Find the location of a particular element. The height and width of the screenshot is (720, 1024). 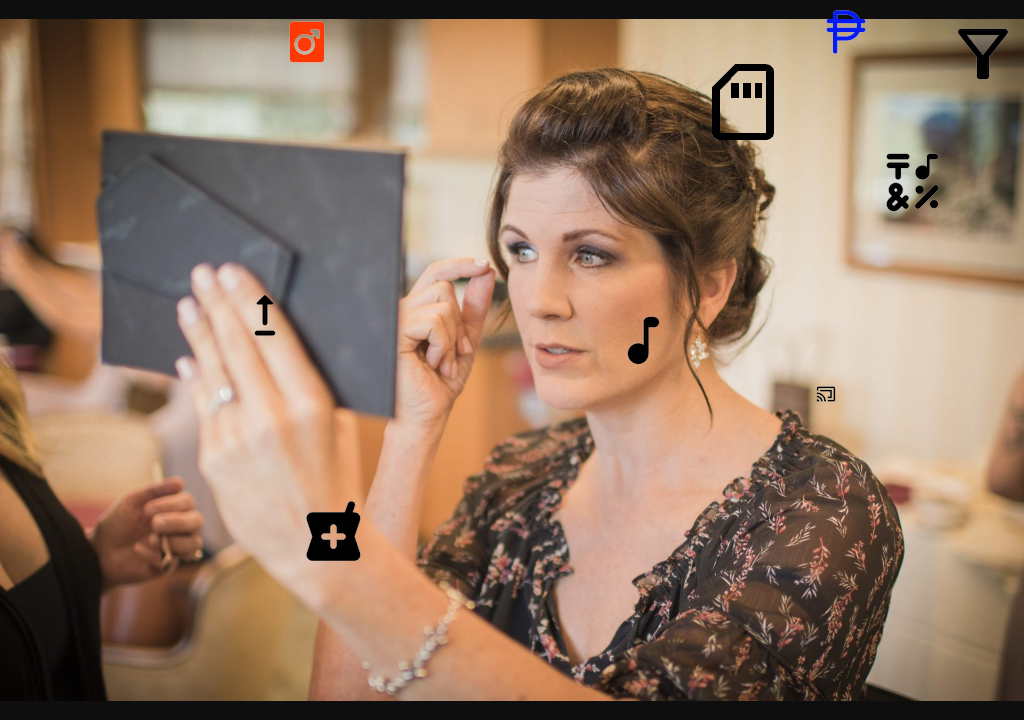

indicates male gender selection is located at coordinates (307, 42).